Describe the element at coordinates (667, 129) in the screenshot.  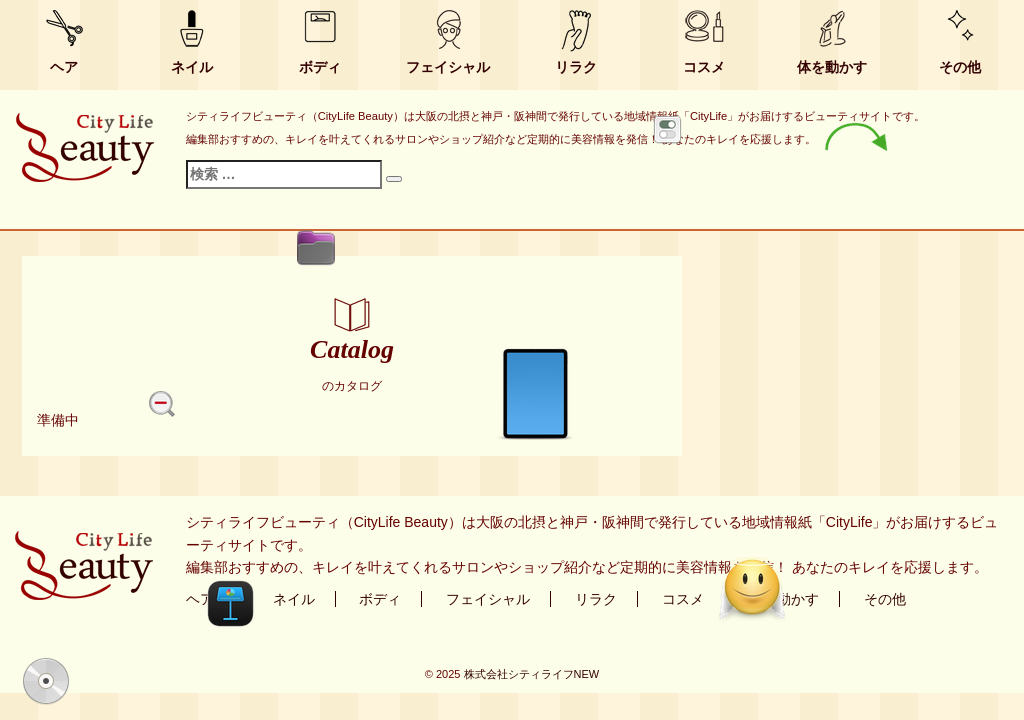
I see `open system tweaks or customization settings` at that location.